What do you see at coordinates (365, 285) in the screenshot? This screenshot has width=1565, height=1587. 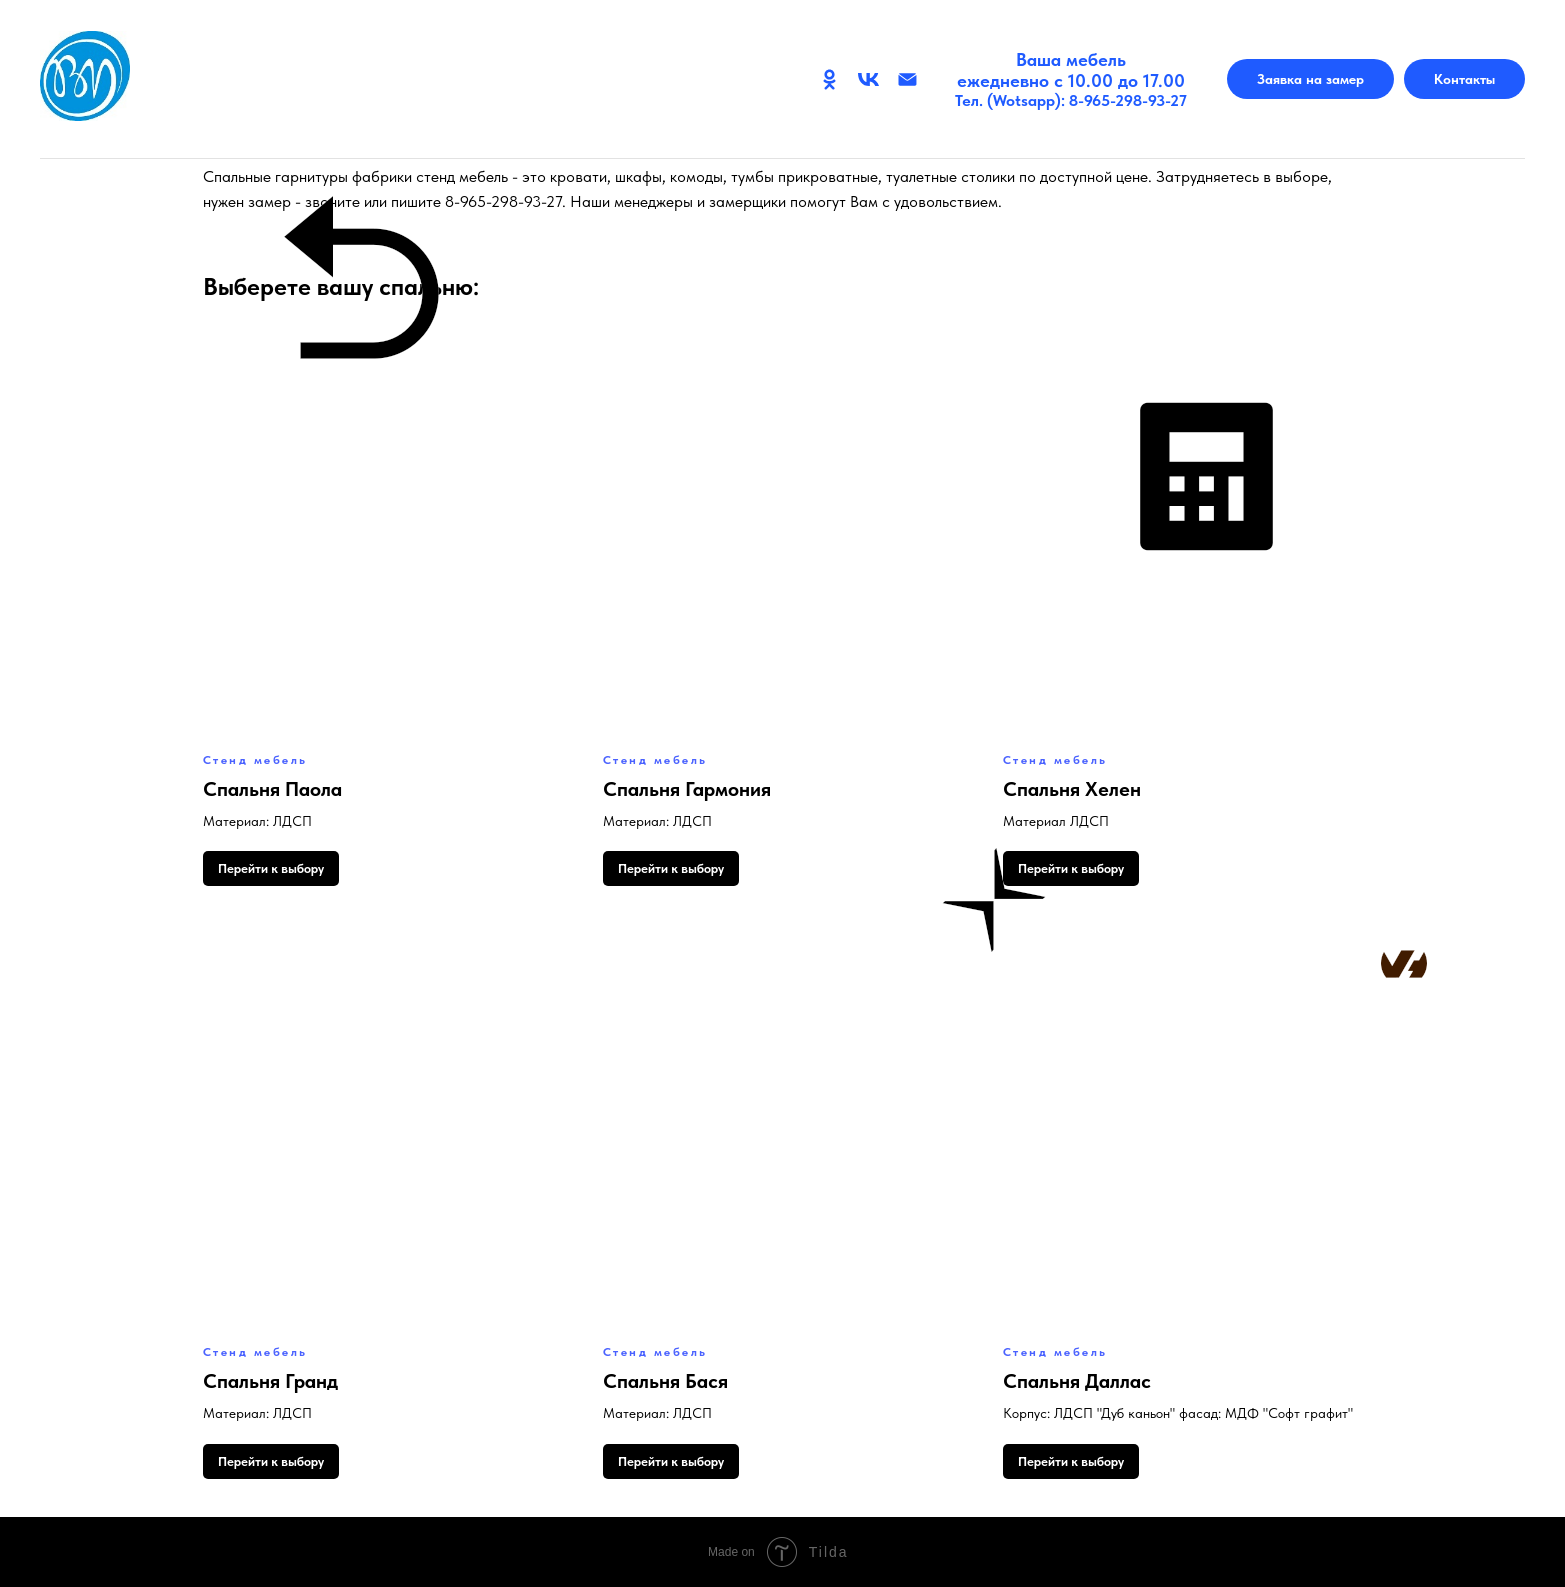 I see `go back to the previous screen` at bounding box center [365, 285].